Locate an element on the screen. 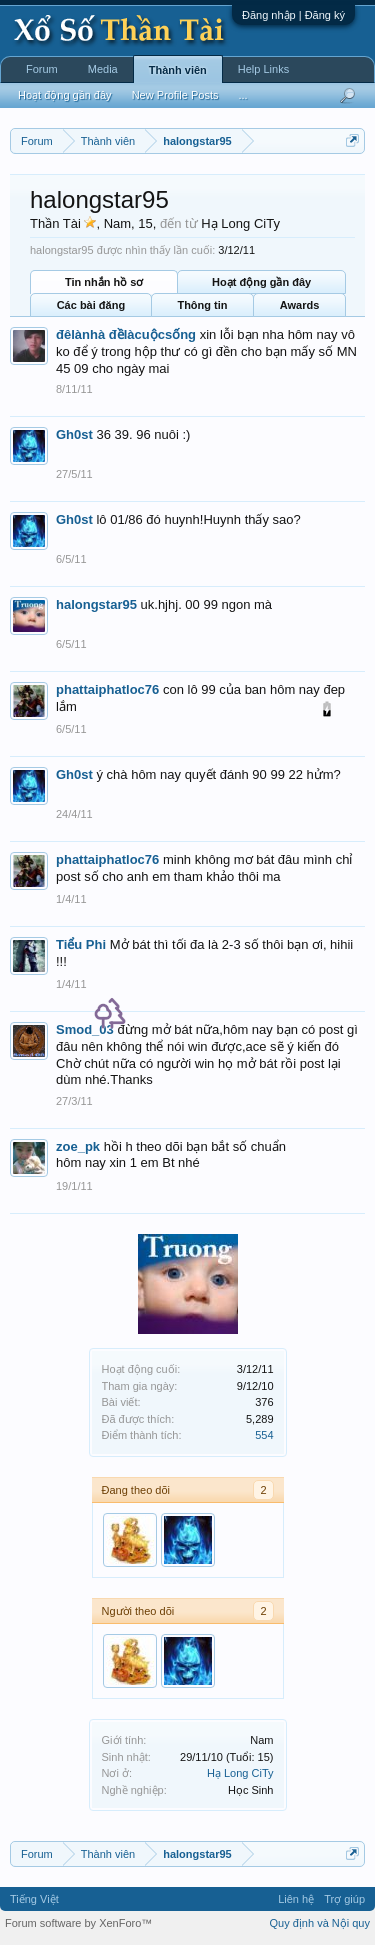 The image size is (375, 1945). indicates battery is charging at 50% capacity is located at coordinates (327, 709).